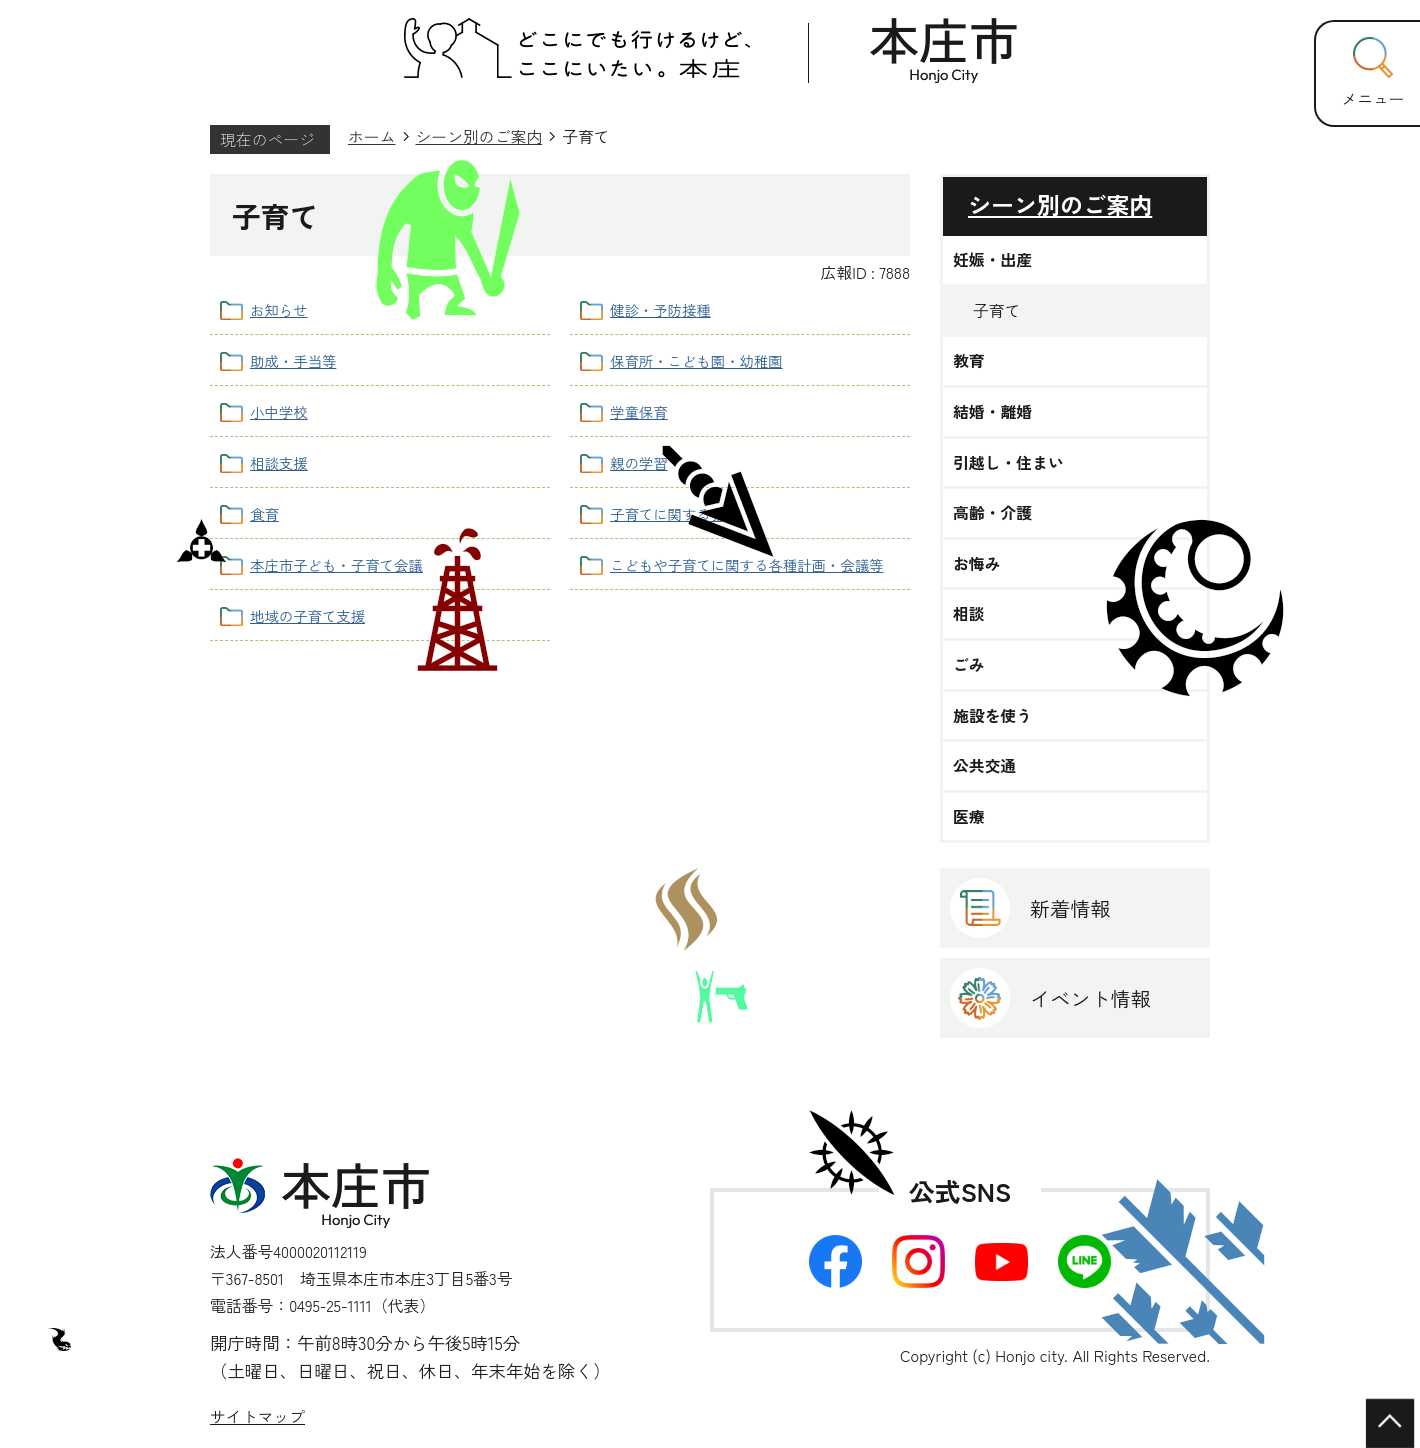 Image resolution: width=1420 pixels, height=1448 pixels. I want to click on indicates time pressure or countdown in gameplay, so click(851, 1153).